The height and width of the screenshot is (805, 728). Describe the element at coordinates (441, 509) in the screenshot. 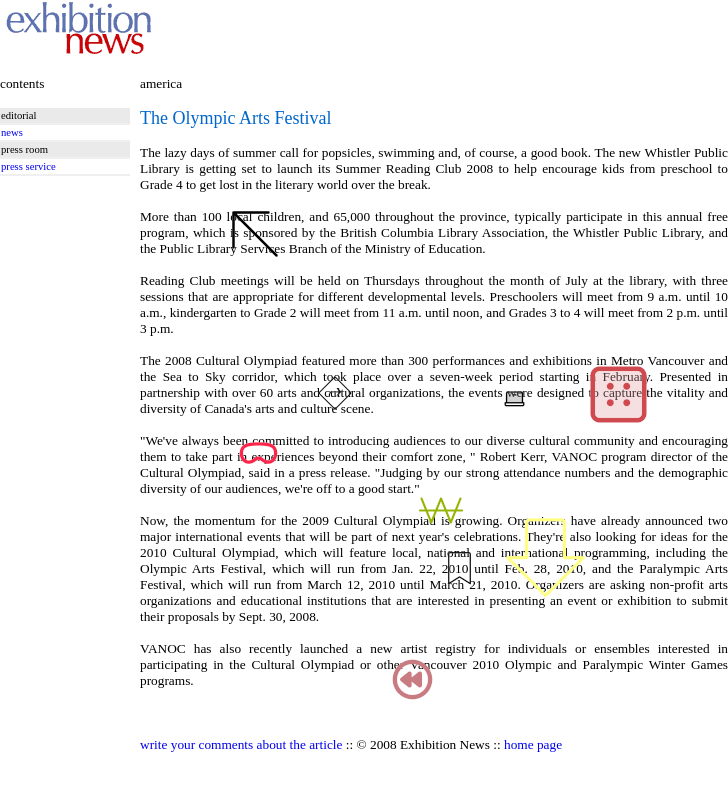

I see `indicates south korean won currency` at that location.